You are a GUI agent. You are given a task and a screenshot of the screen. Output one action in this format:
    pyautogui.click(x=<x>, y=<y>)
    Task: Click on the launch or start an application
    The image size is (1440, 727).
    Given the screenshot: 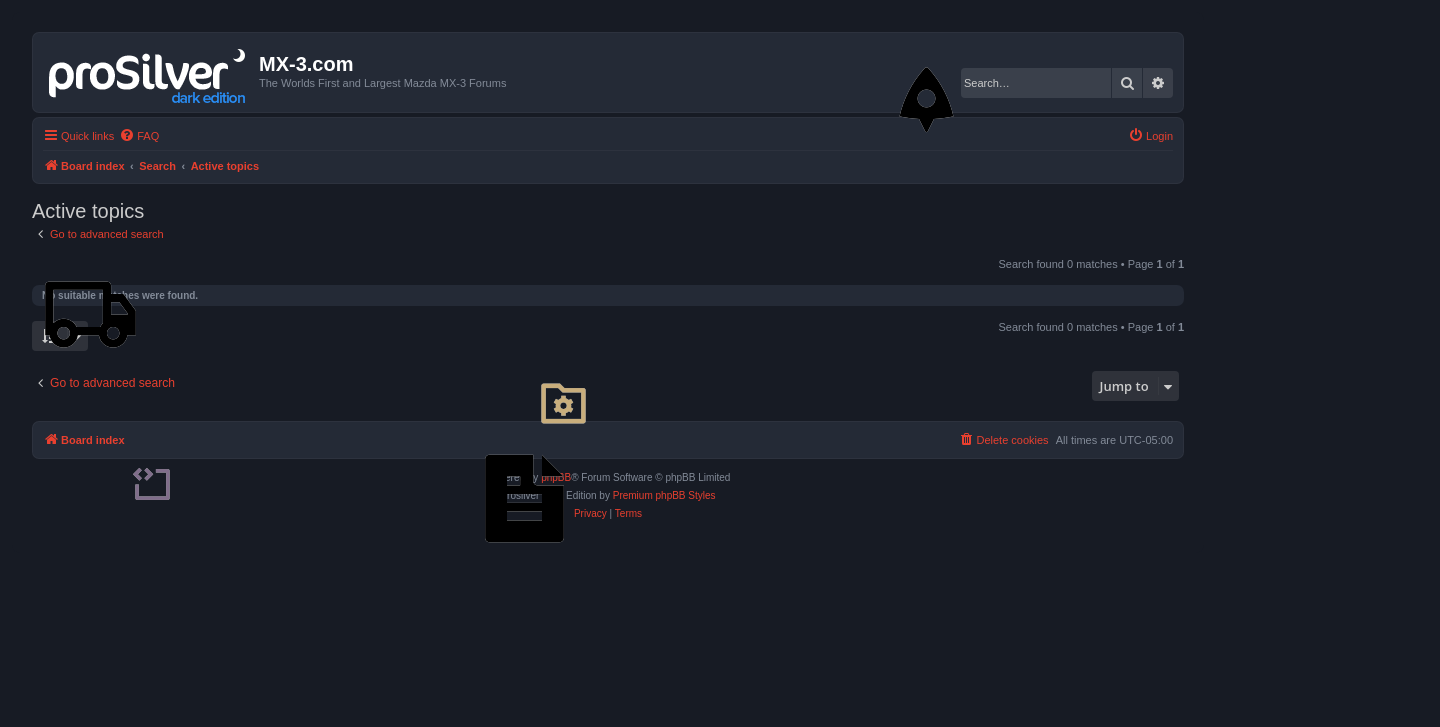 What is the action you would take?
    pyautogui.click(x=926, y=98)
    